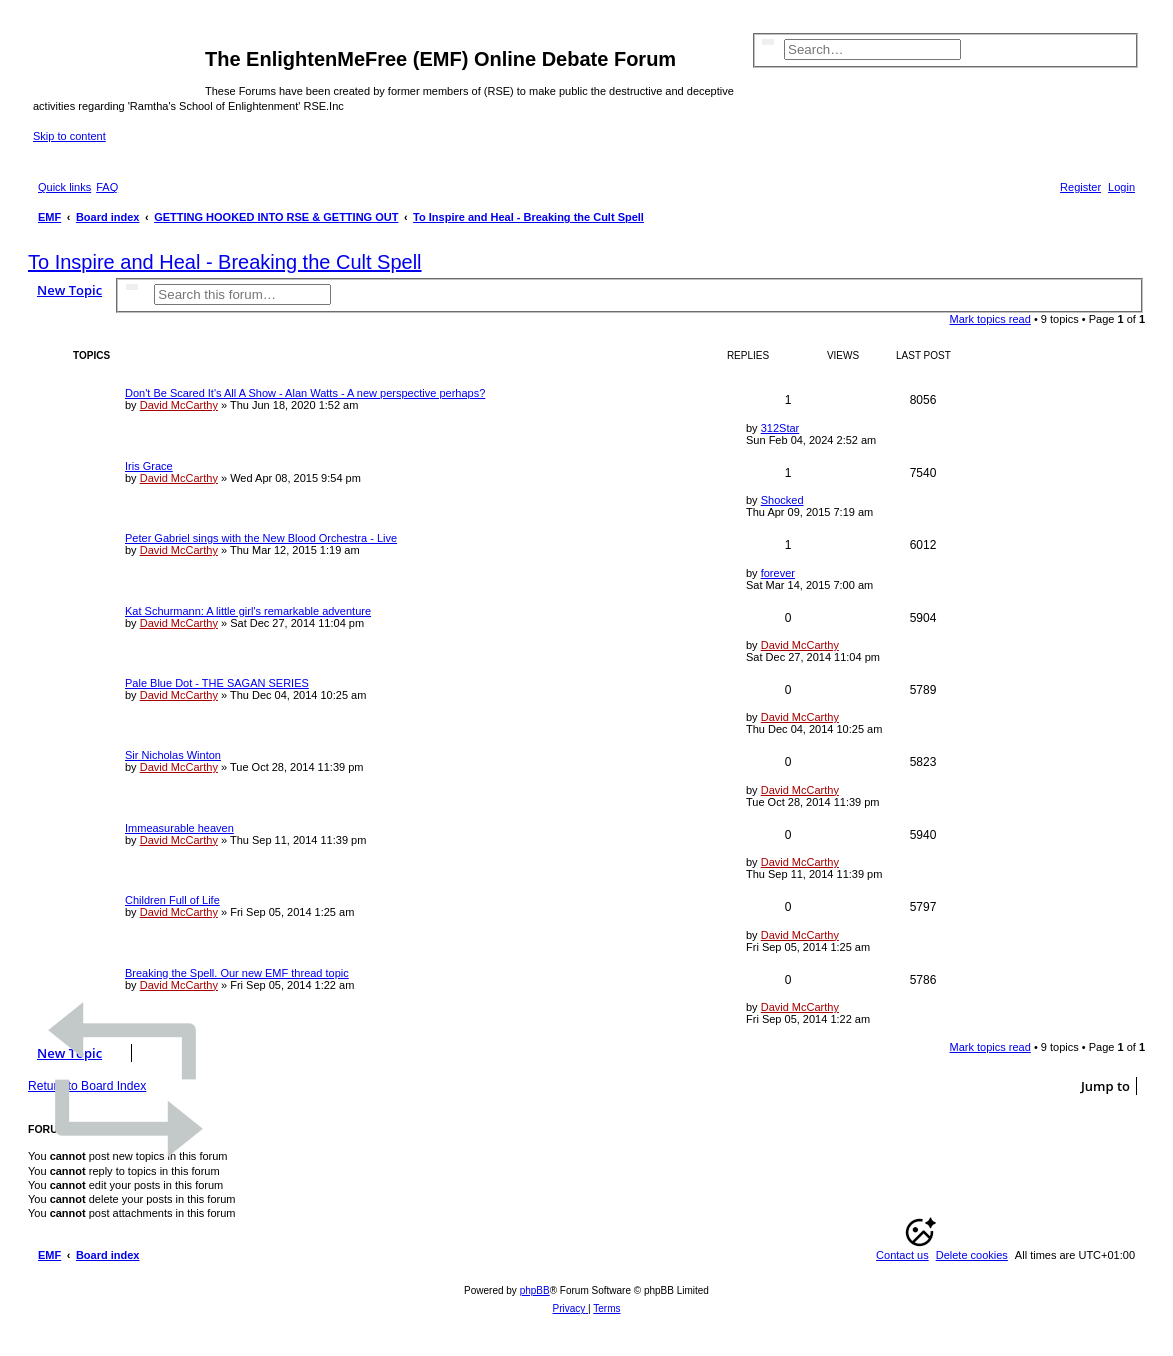 Image resolution: width=1173 pixels, height=1356 pixels. I want to click on enable repeat or loop playback, so click(125, 1079).